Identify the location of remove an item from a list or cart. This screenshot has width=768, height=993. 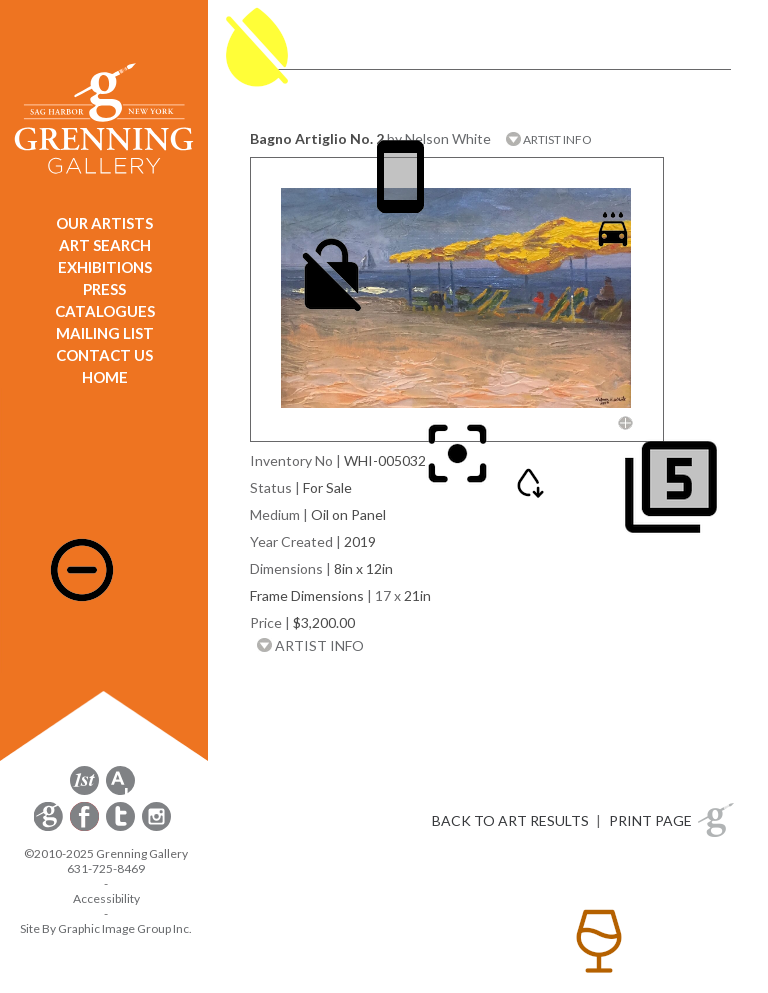
(82, 570).